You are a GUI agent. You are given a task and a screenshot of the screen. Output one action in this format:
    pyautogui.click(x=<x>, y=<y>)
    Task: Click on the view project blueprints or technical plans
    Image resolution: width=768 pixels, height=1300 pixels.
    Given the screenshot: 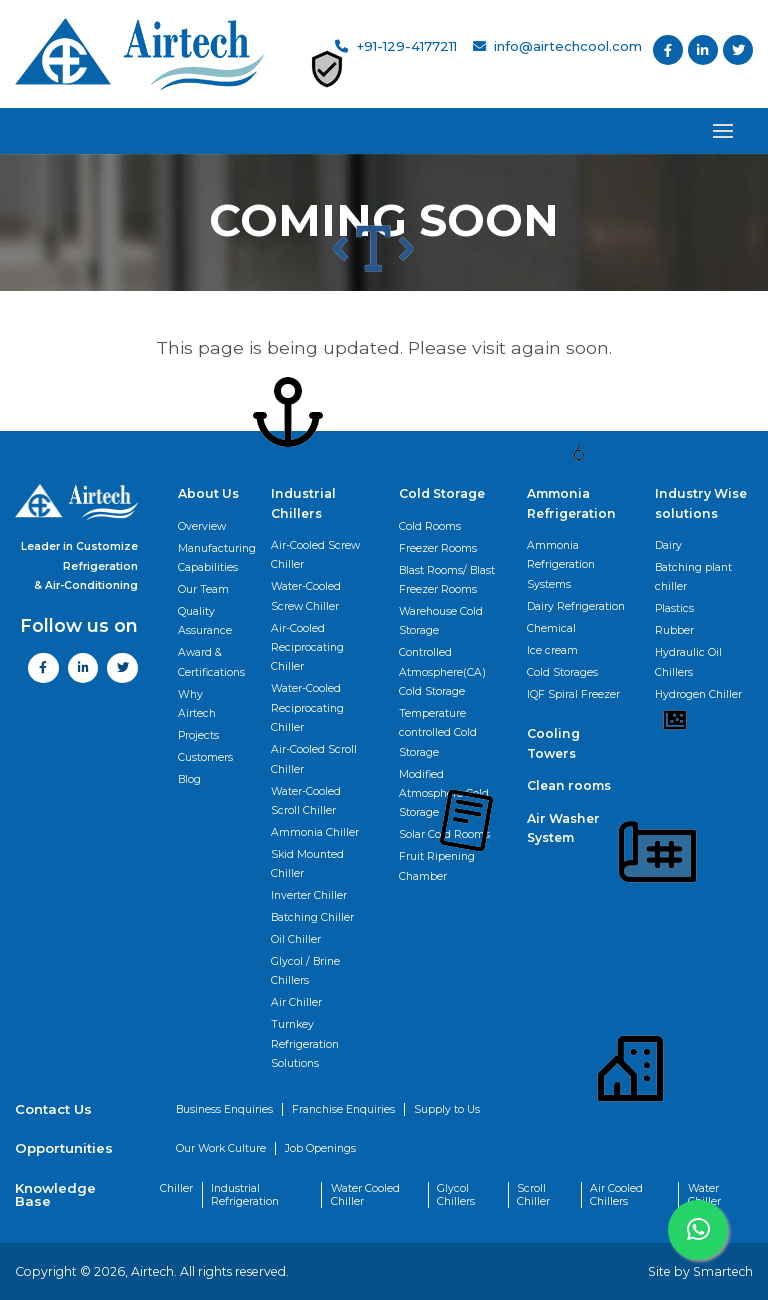 What is the action you would take?
    pyautogui.click(x=657, y=854)
    